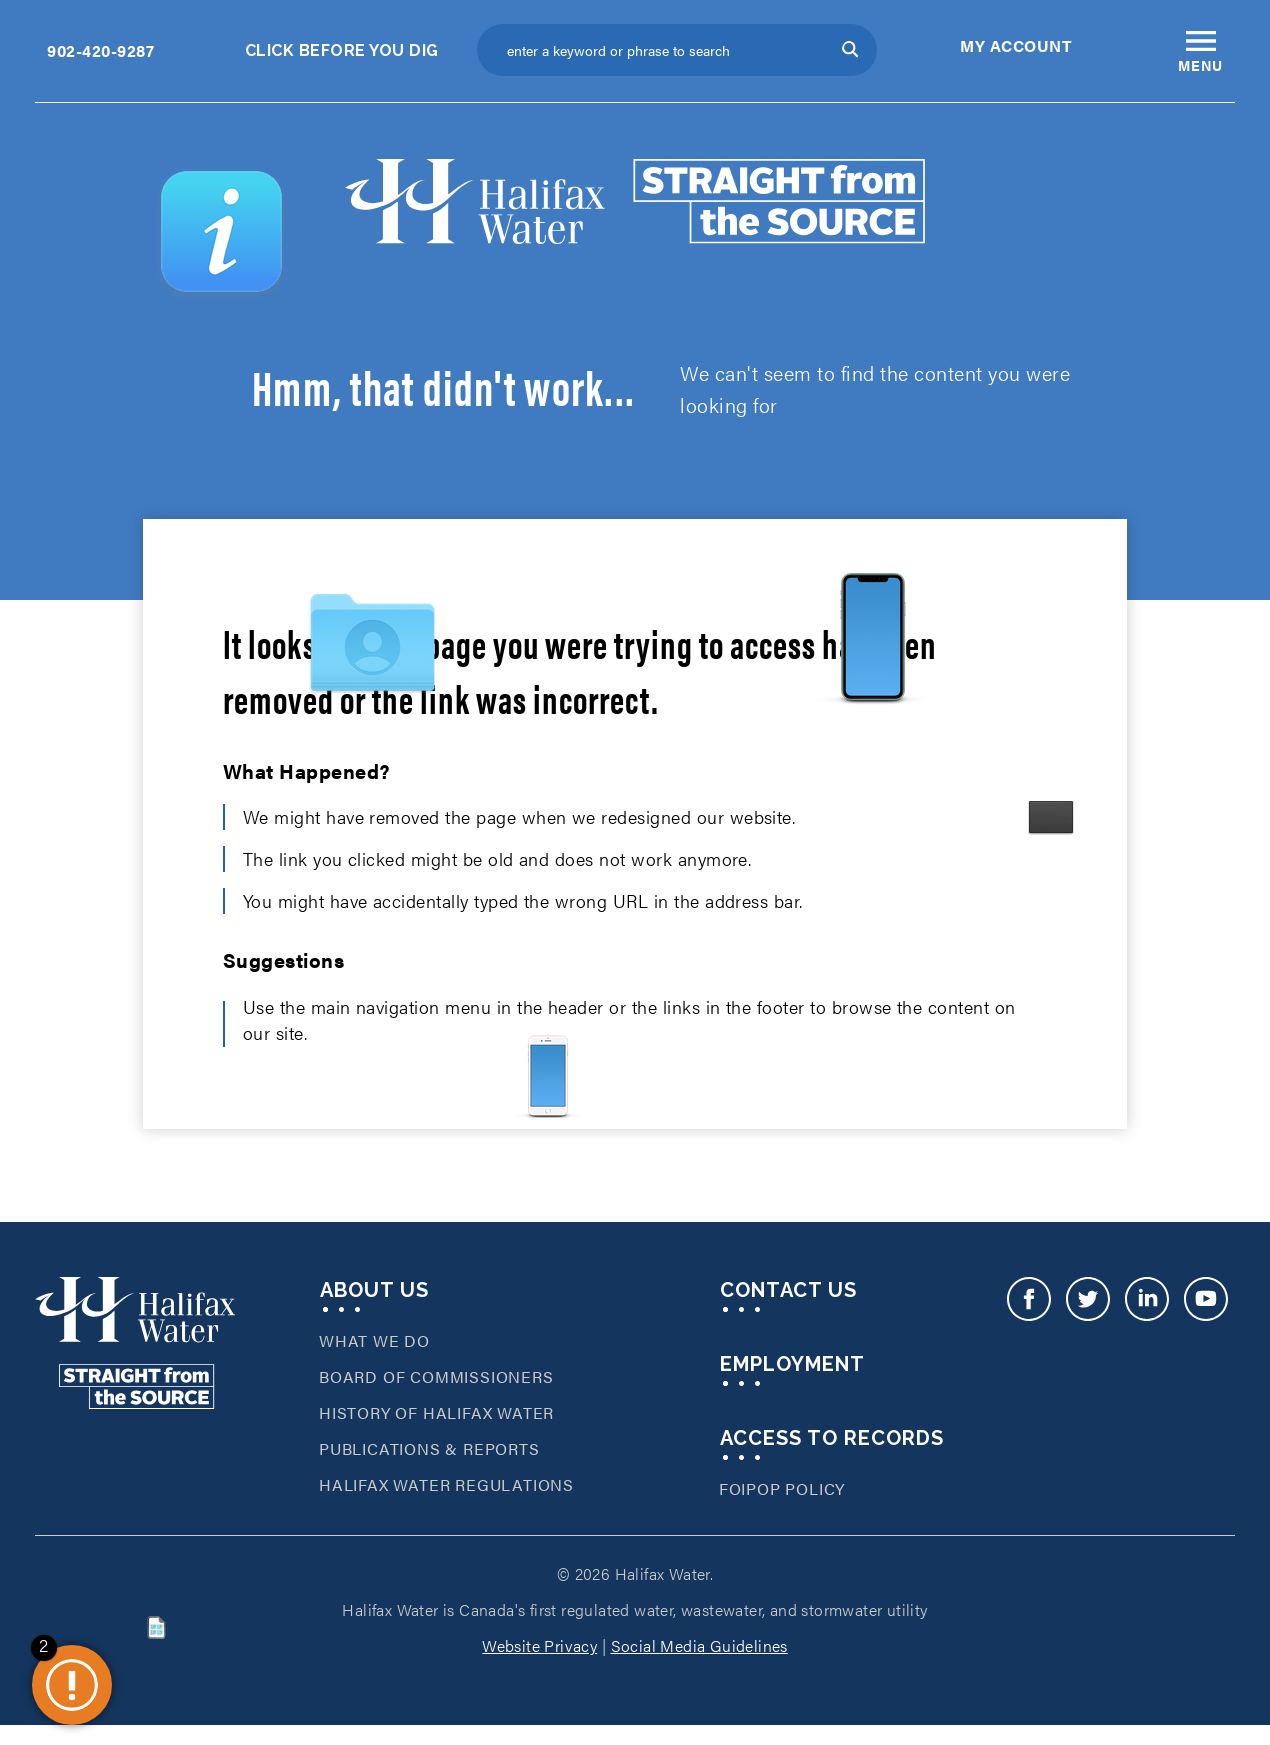 The image size is (1270, 1745). I want to click on open an opendocument master document file, so click(156, 1627).